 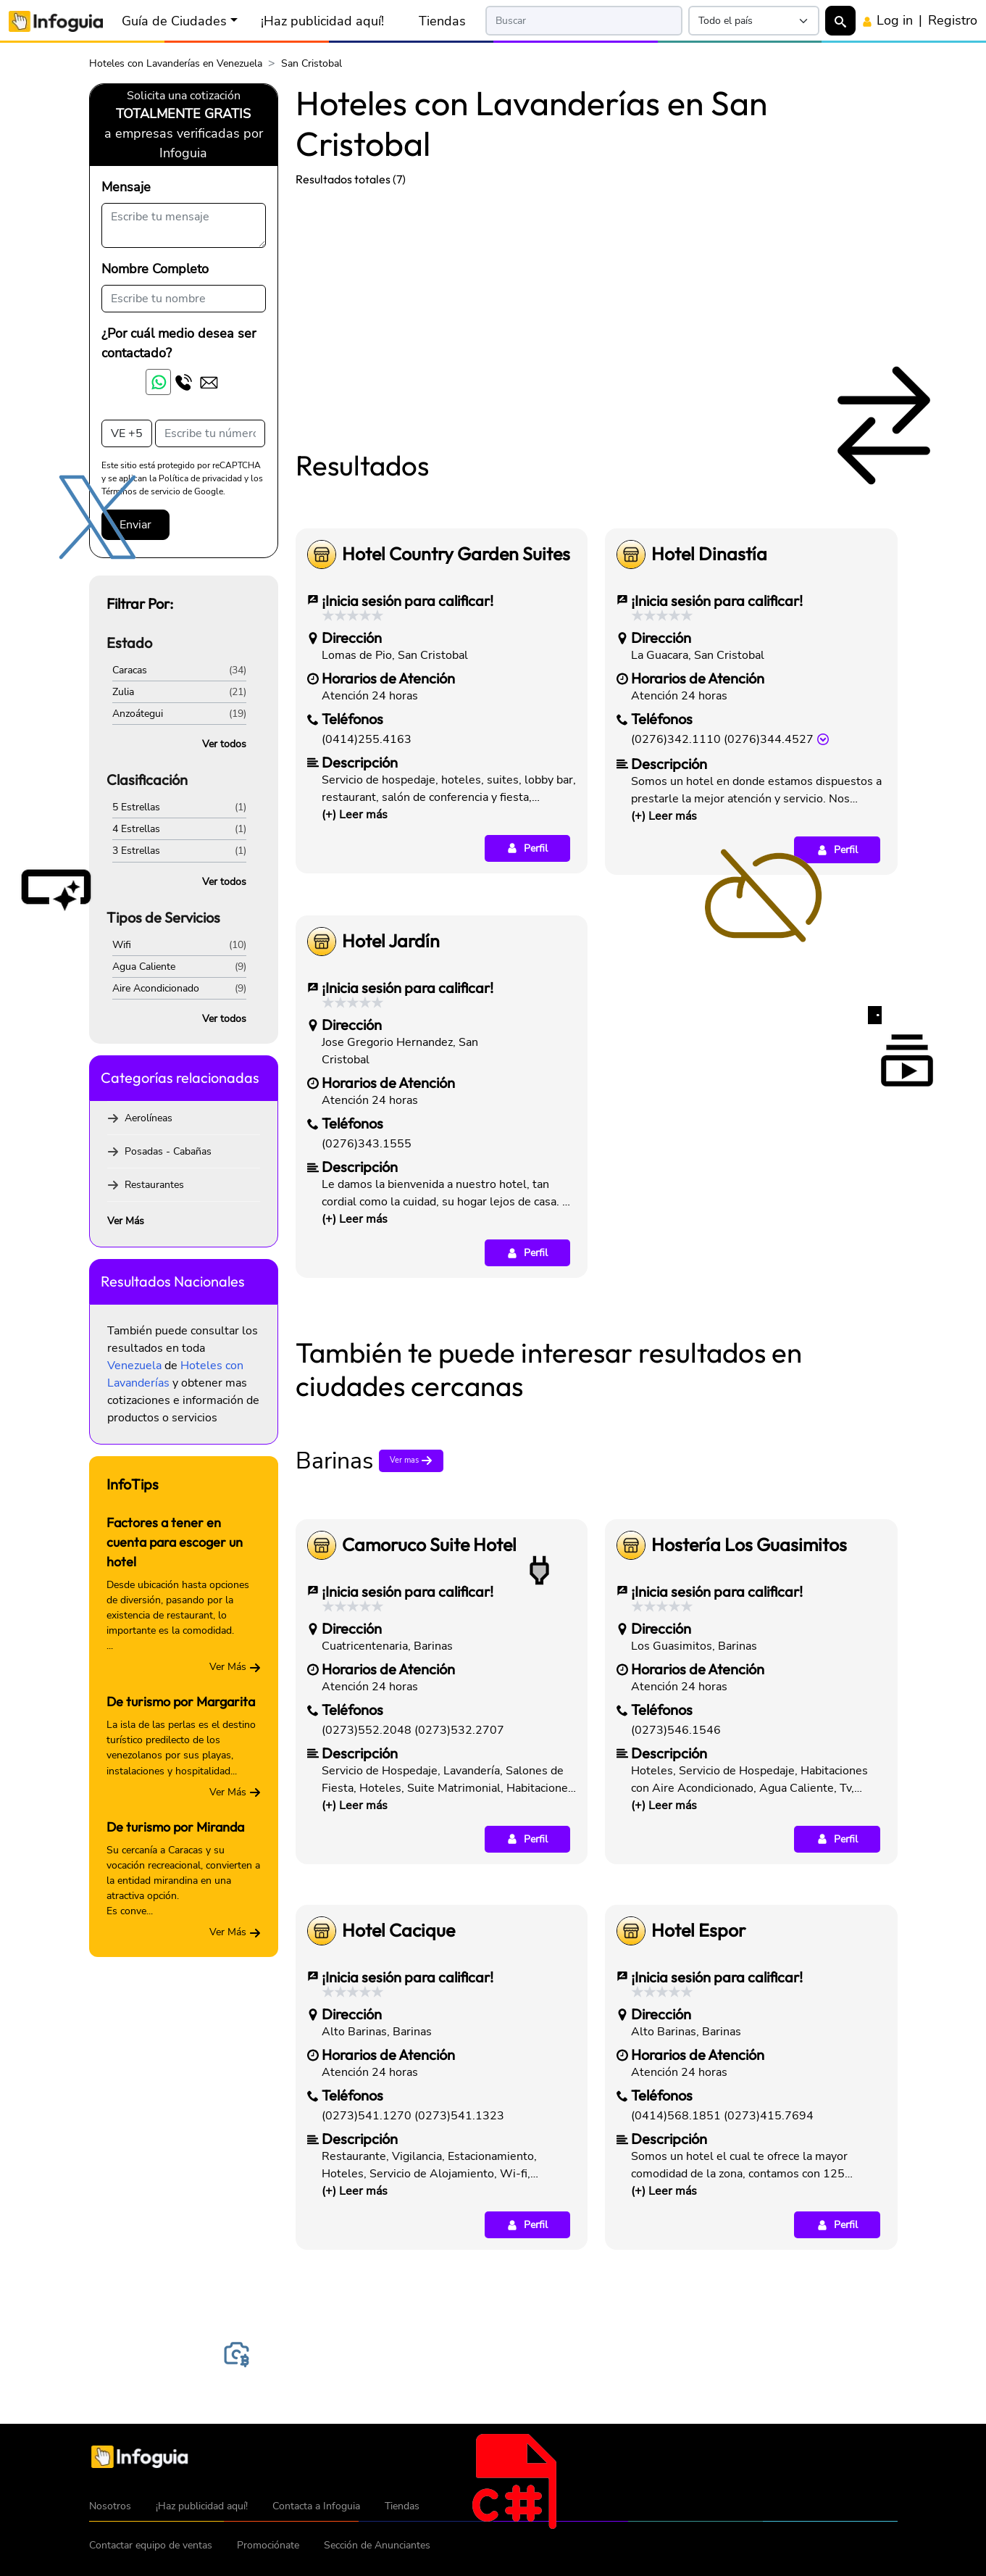 What do you see at coordinates (97, 517) in the screenshot?
I see `open the X (formerly Twitter) app` at bounding box center [97, 517].